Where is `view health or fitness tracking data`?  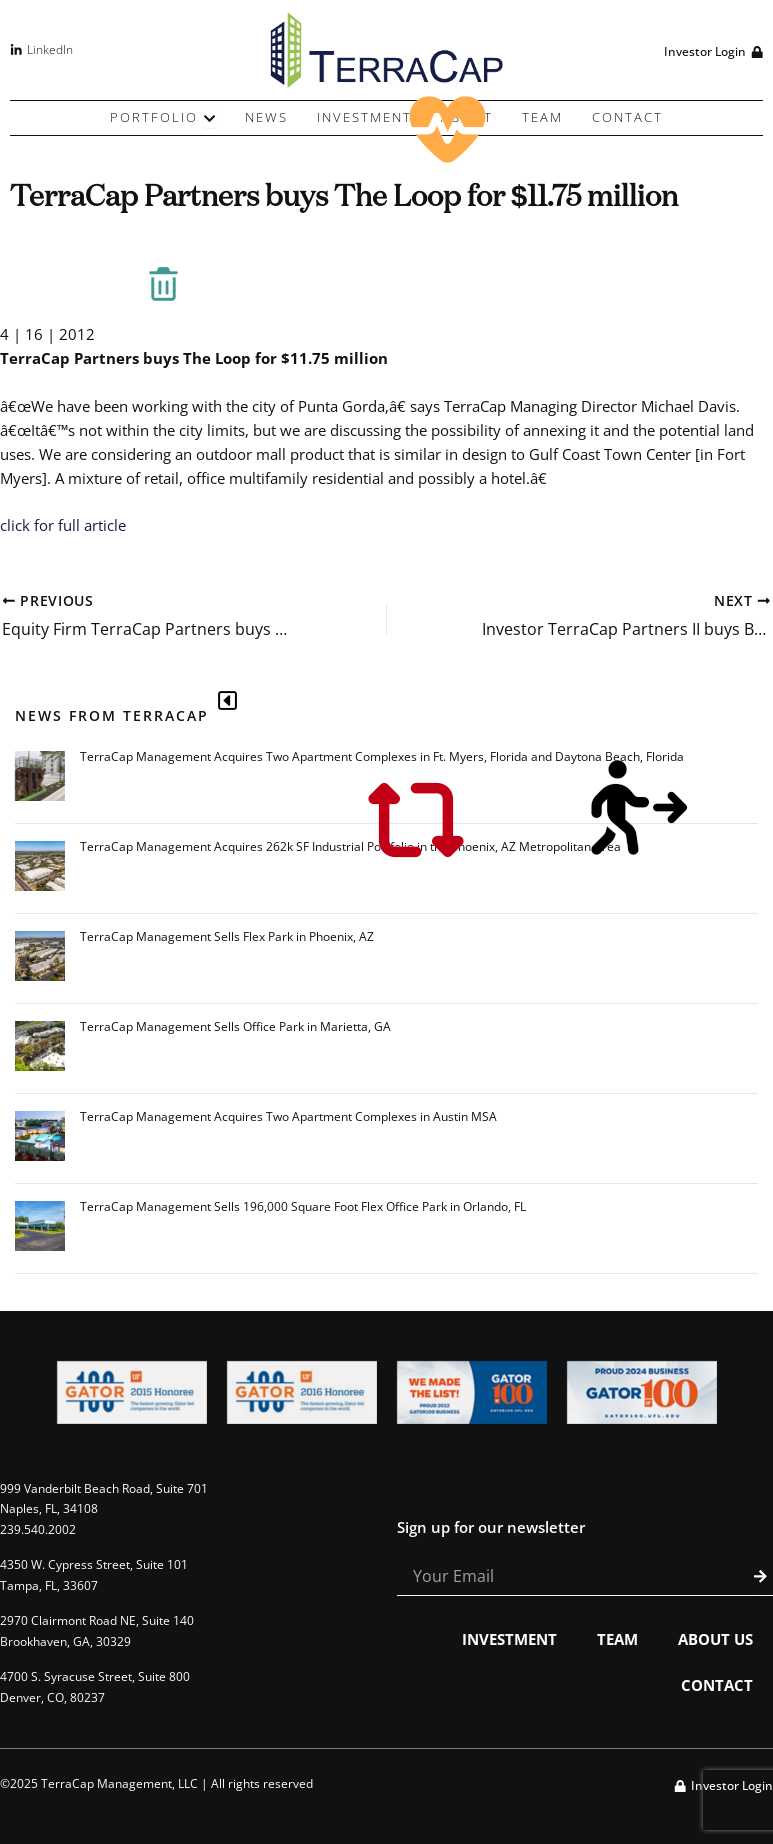 view health or fitness tracking data is located at coordinates (447, 129).